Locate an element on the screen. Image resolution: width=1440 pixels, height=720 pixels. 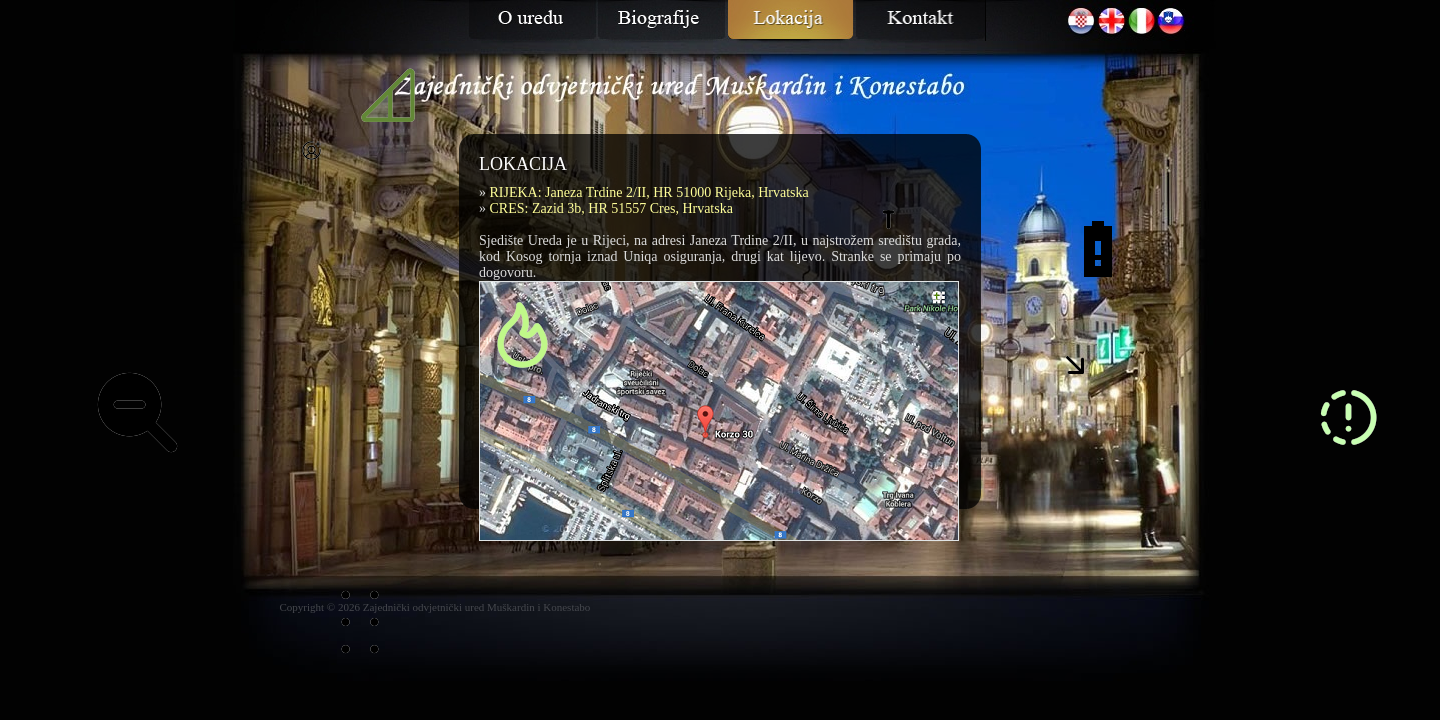
add a new user or contact is located at coordinates (311, 150).